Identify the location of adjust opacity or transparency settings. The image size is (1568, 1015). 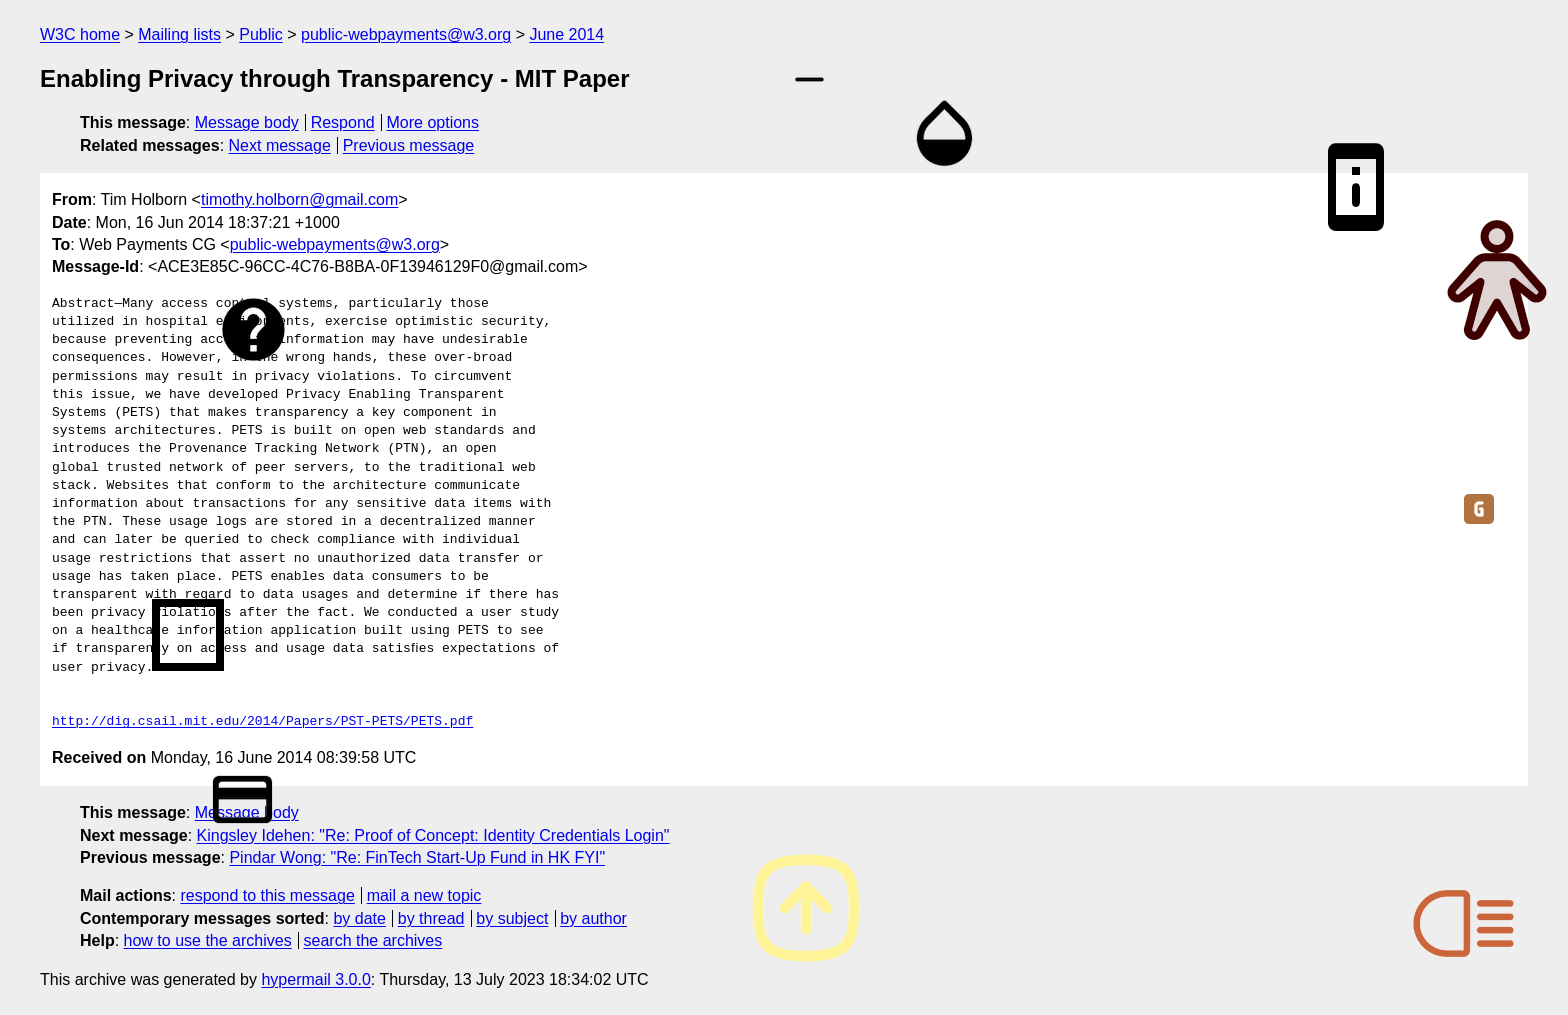
(944, 132).